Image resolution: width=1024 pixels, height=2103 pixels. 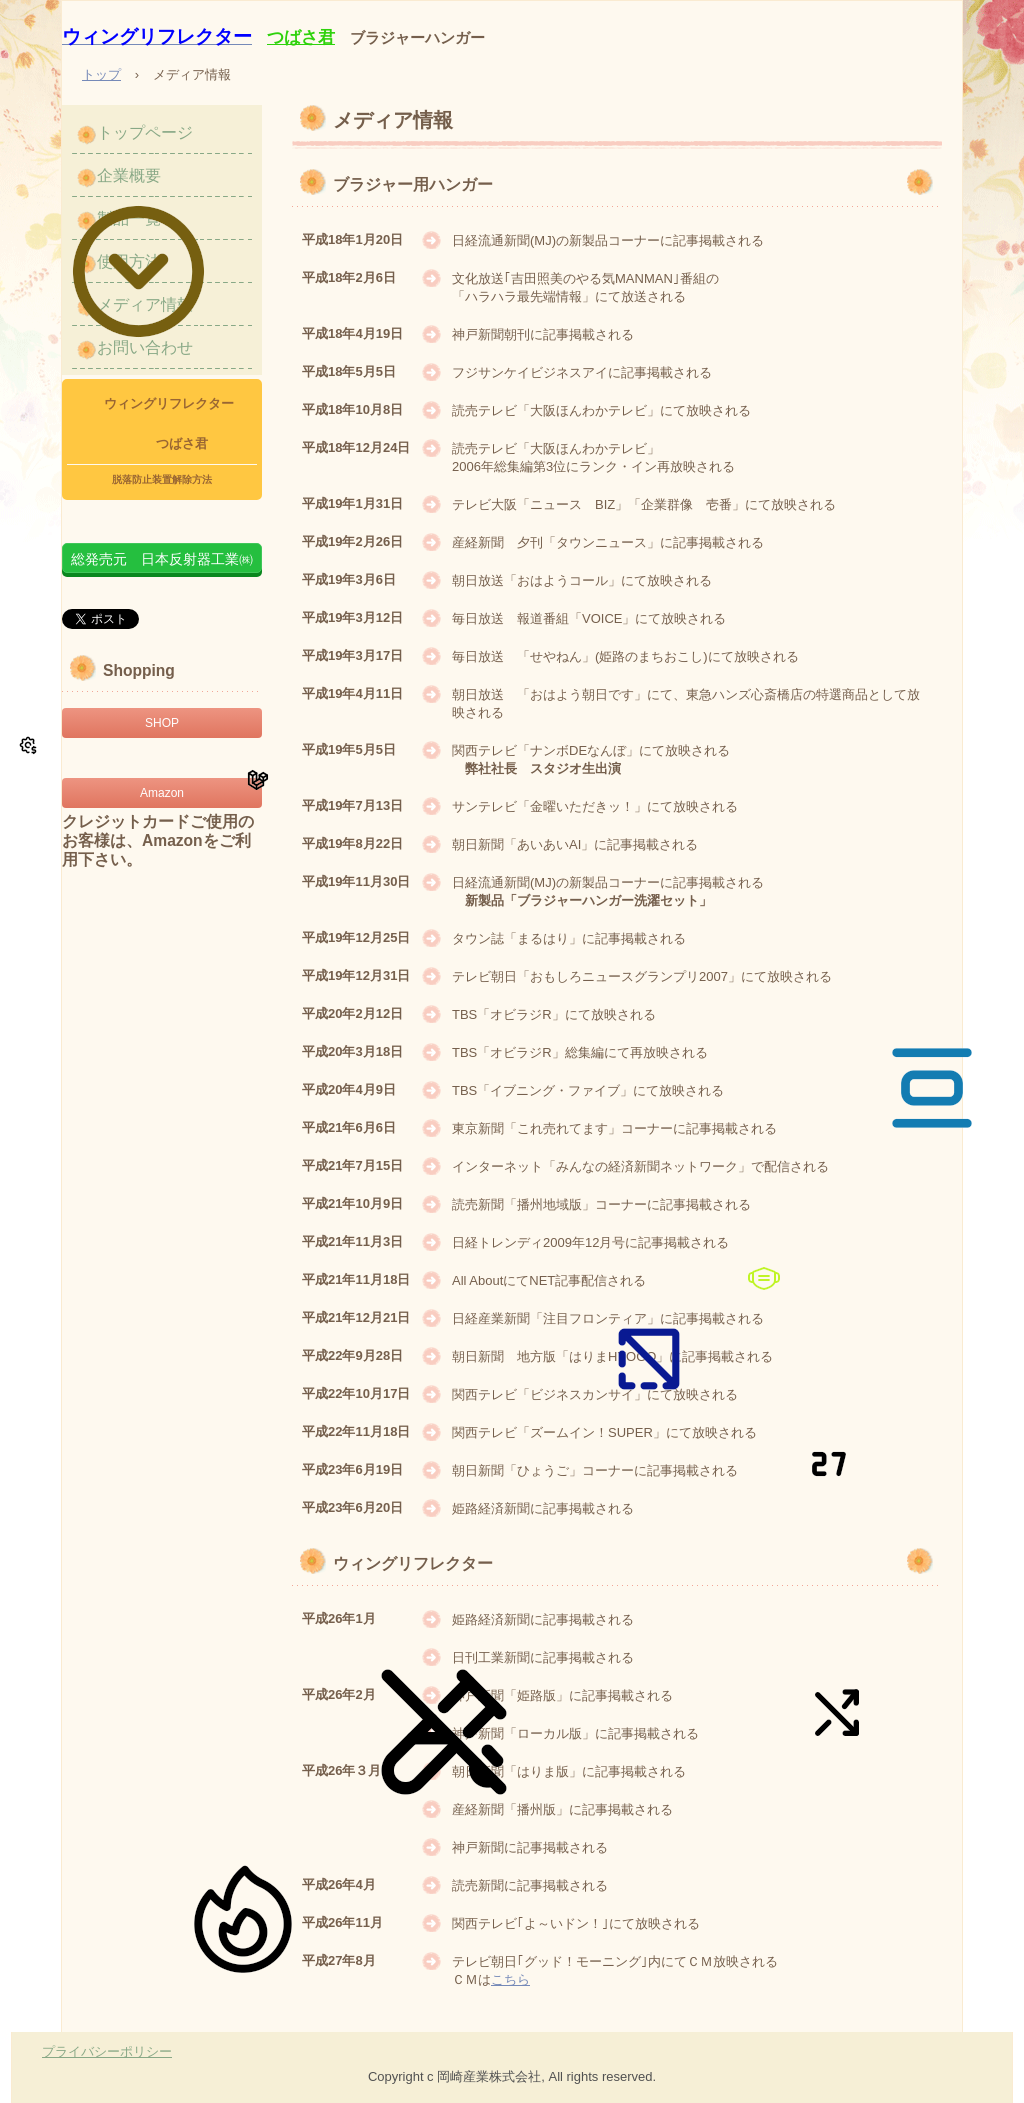 What do you see at coordinates (444, 1732) in the screenshot?
I see `disable or stop testing functionality` at bounding box center [444, 1732].